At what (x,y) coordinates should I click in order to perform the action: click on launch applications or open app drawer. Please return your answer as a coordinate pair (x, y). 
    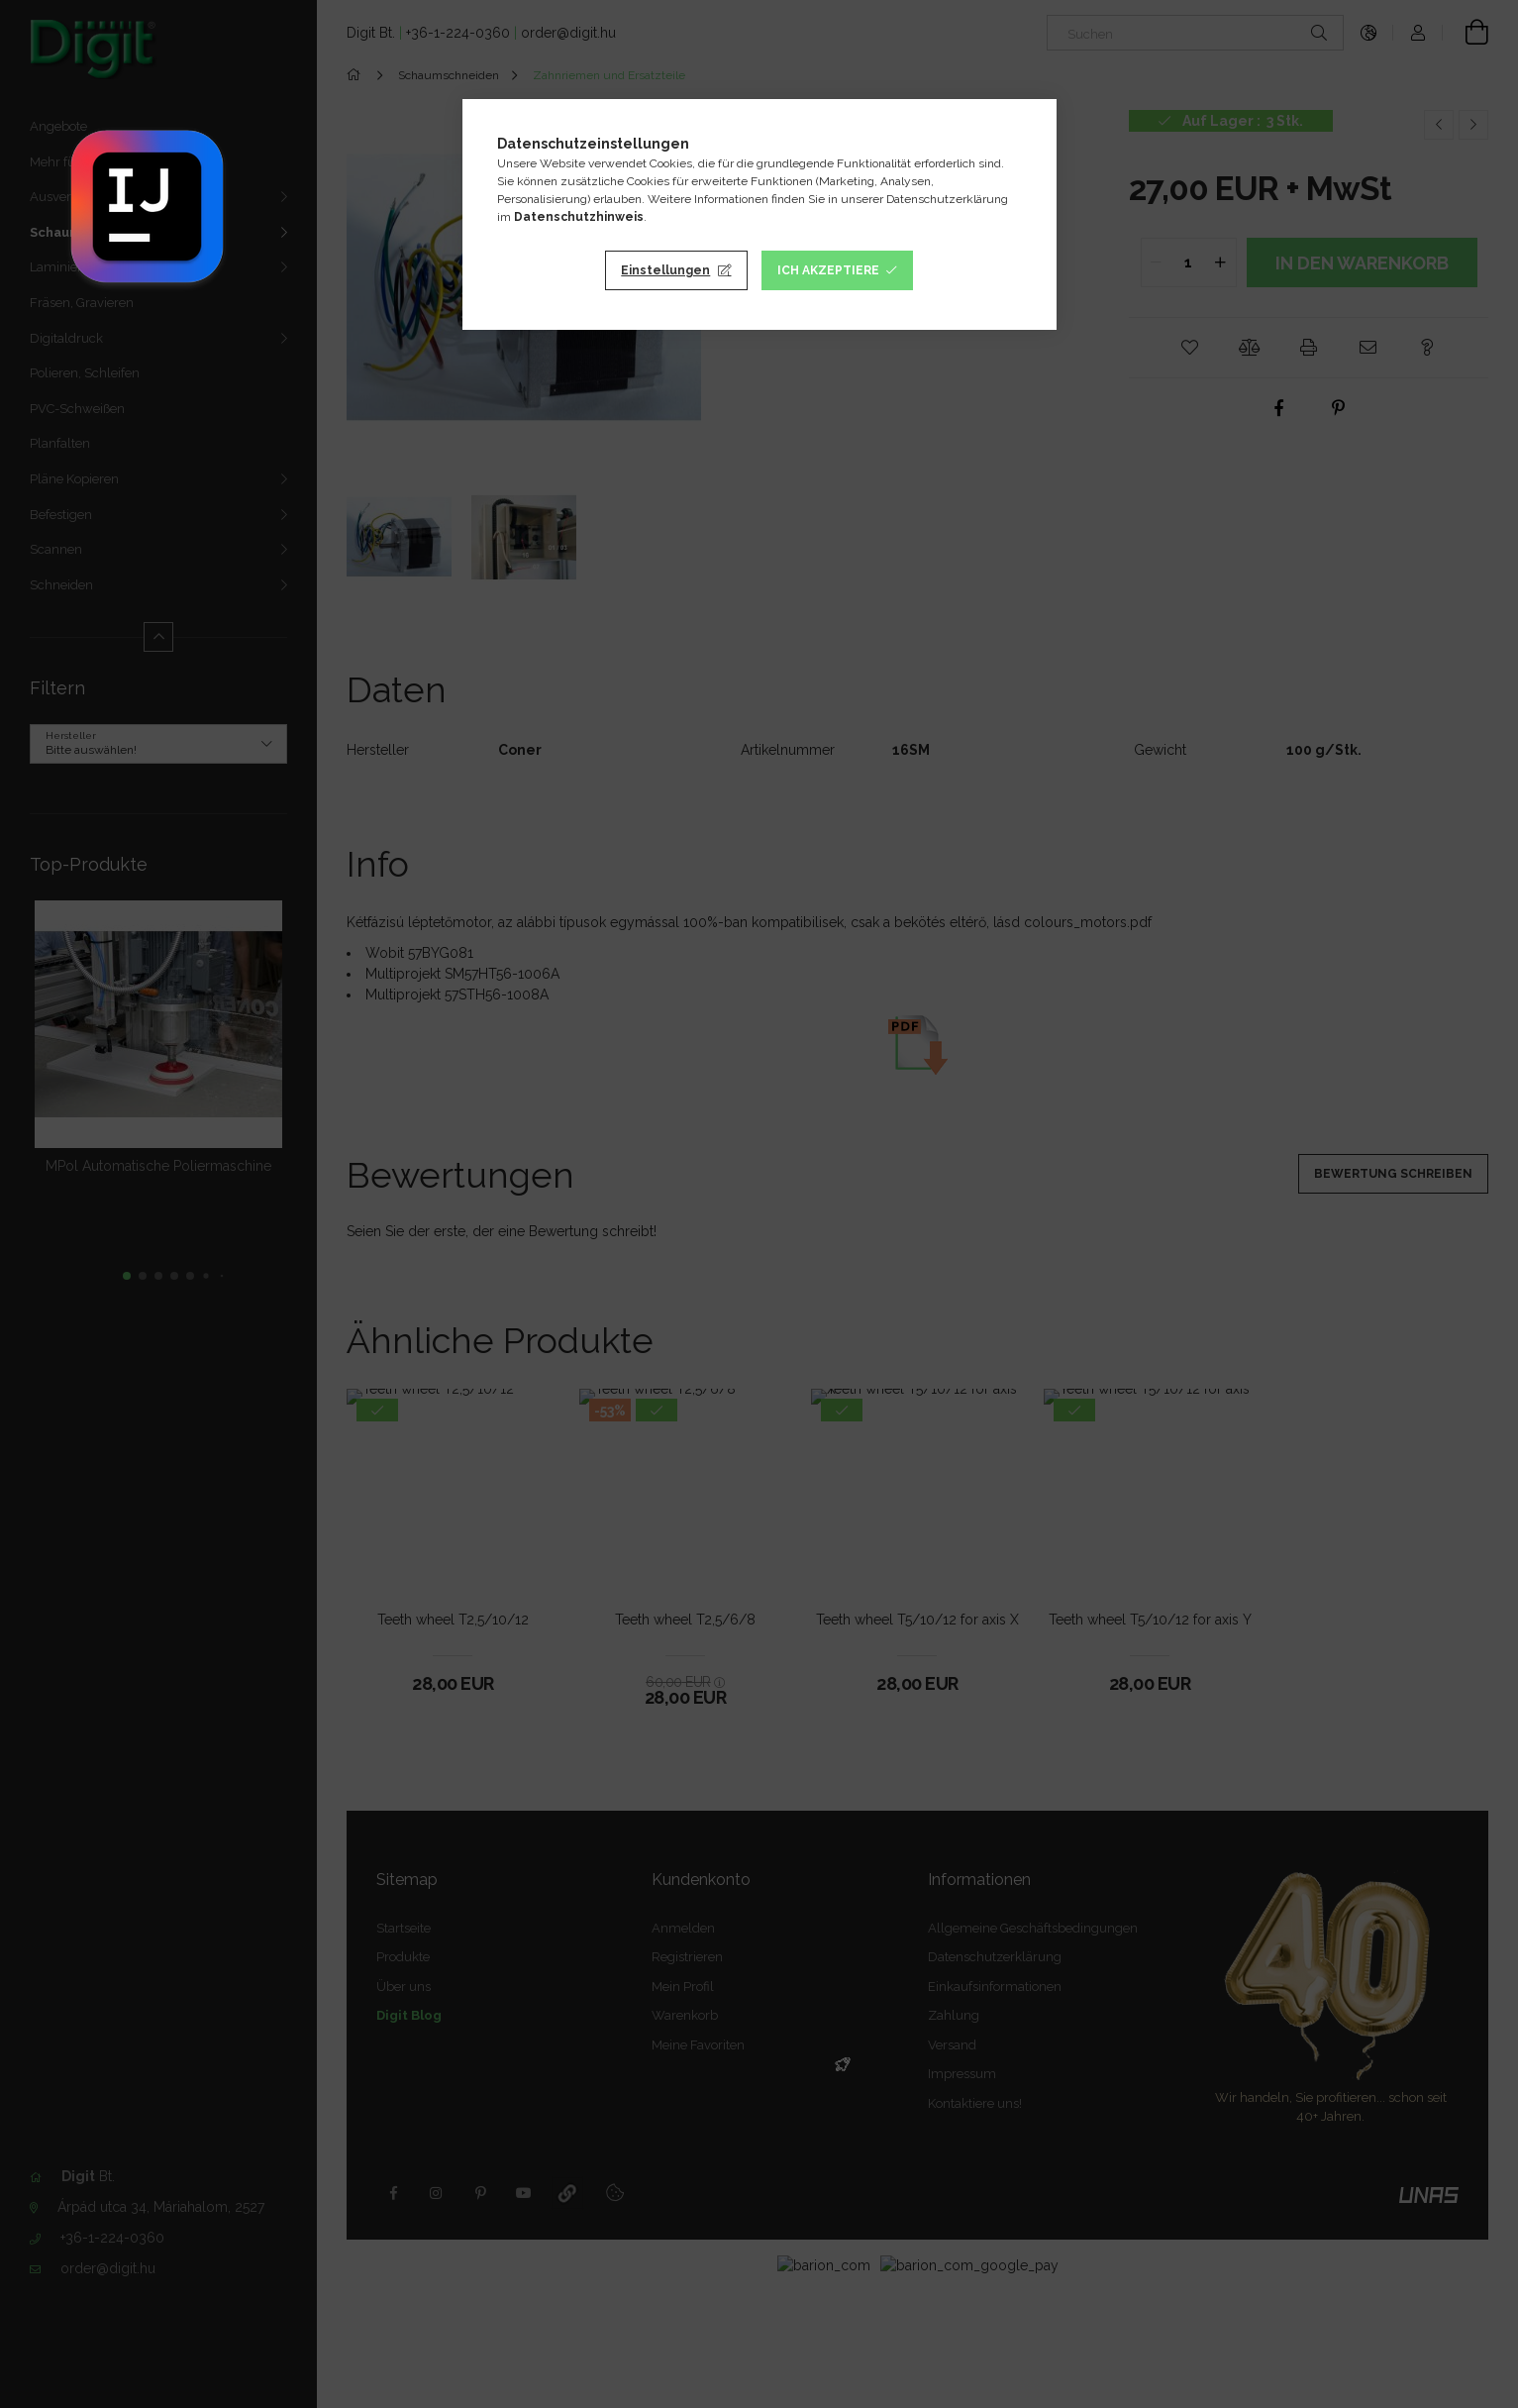
    Looking at the image, I should click on (843, 2064).